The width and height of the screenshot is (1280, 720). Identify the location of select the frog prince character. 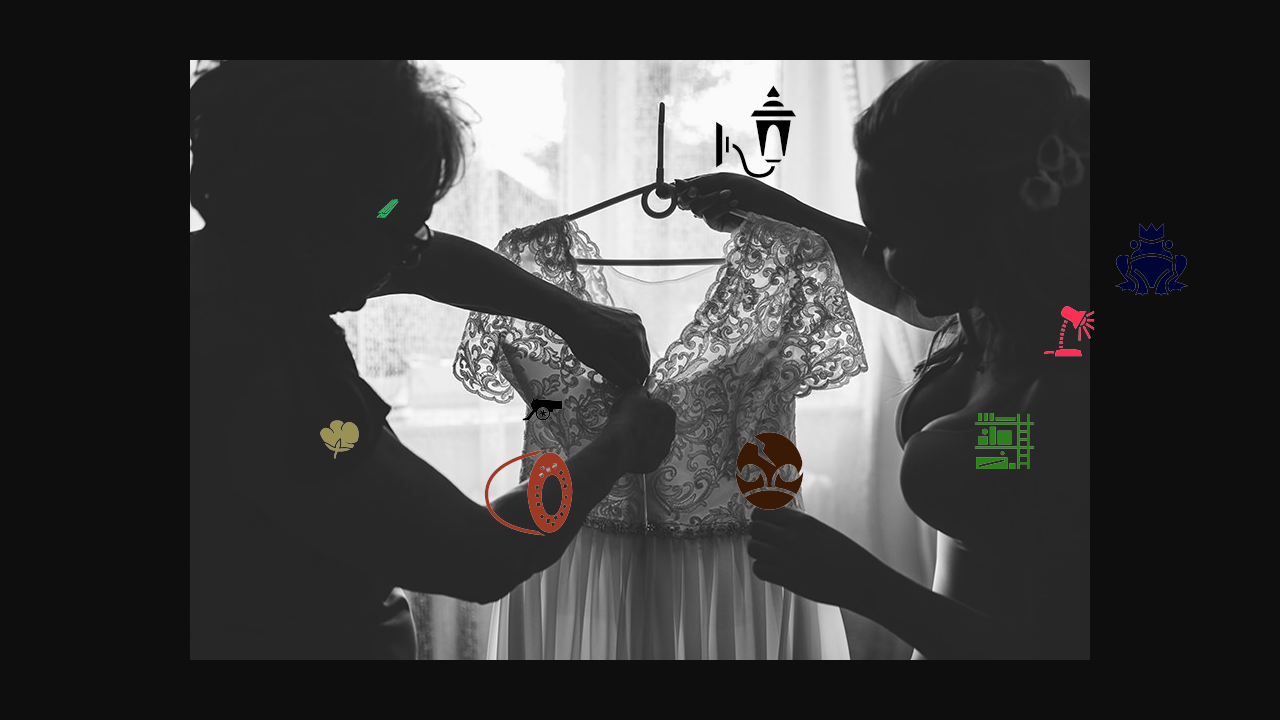
(1151, 259).